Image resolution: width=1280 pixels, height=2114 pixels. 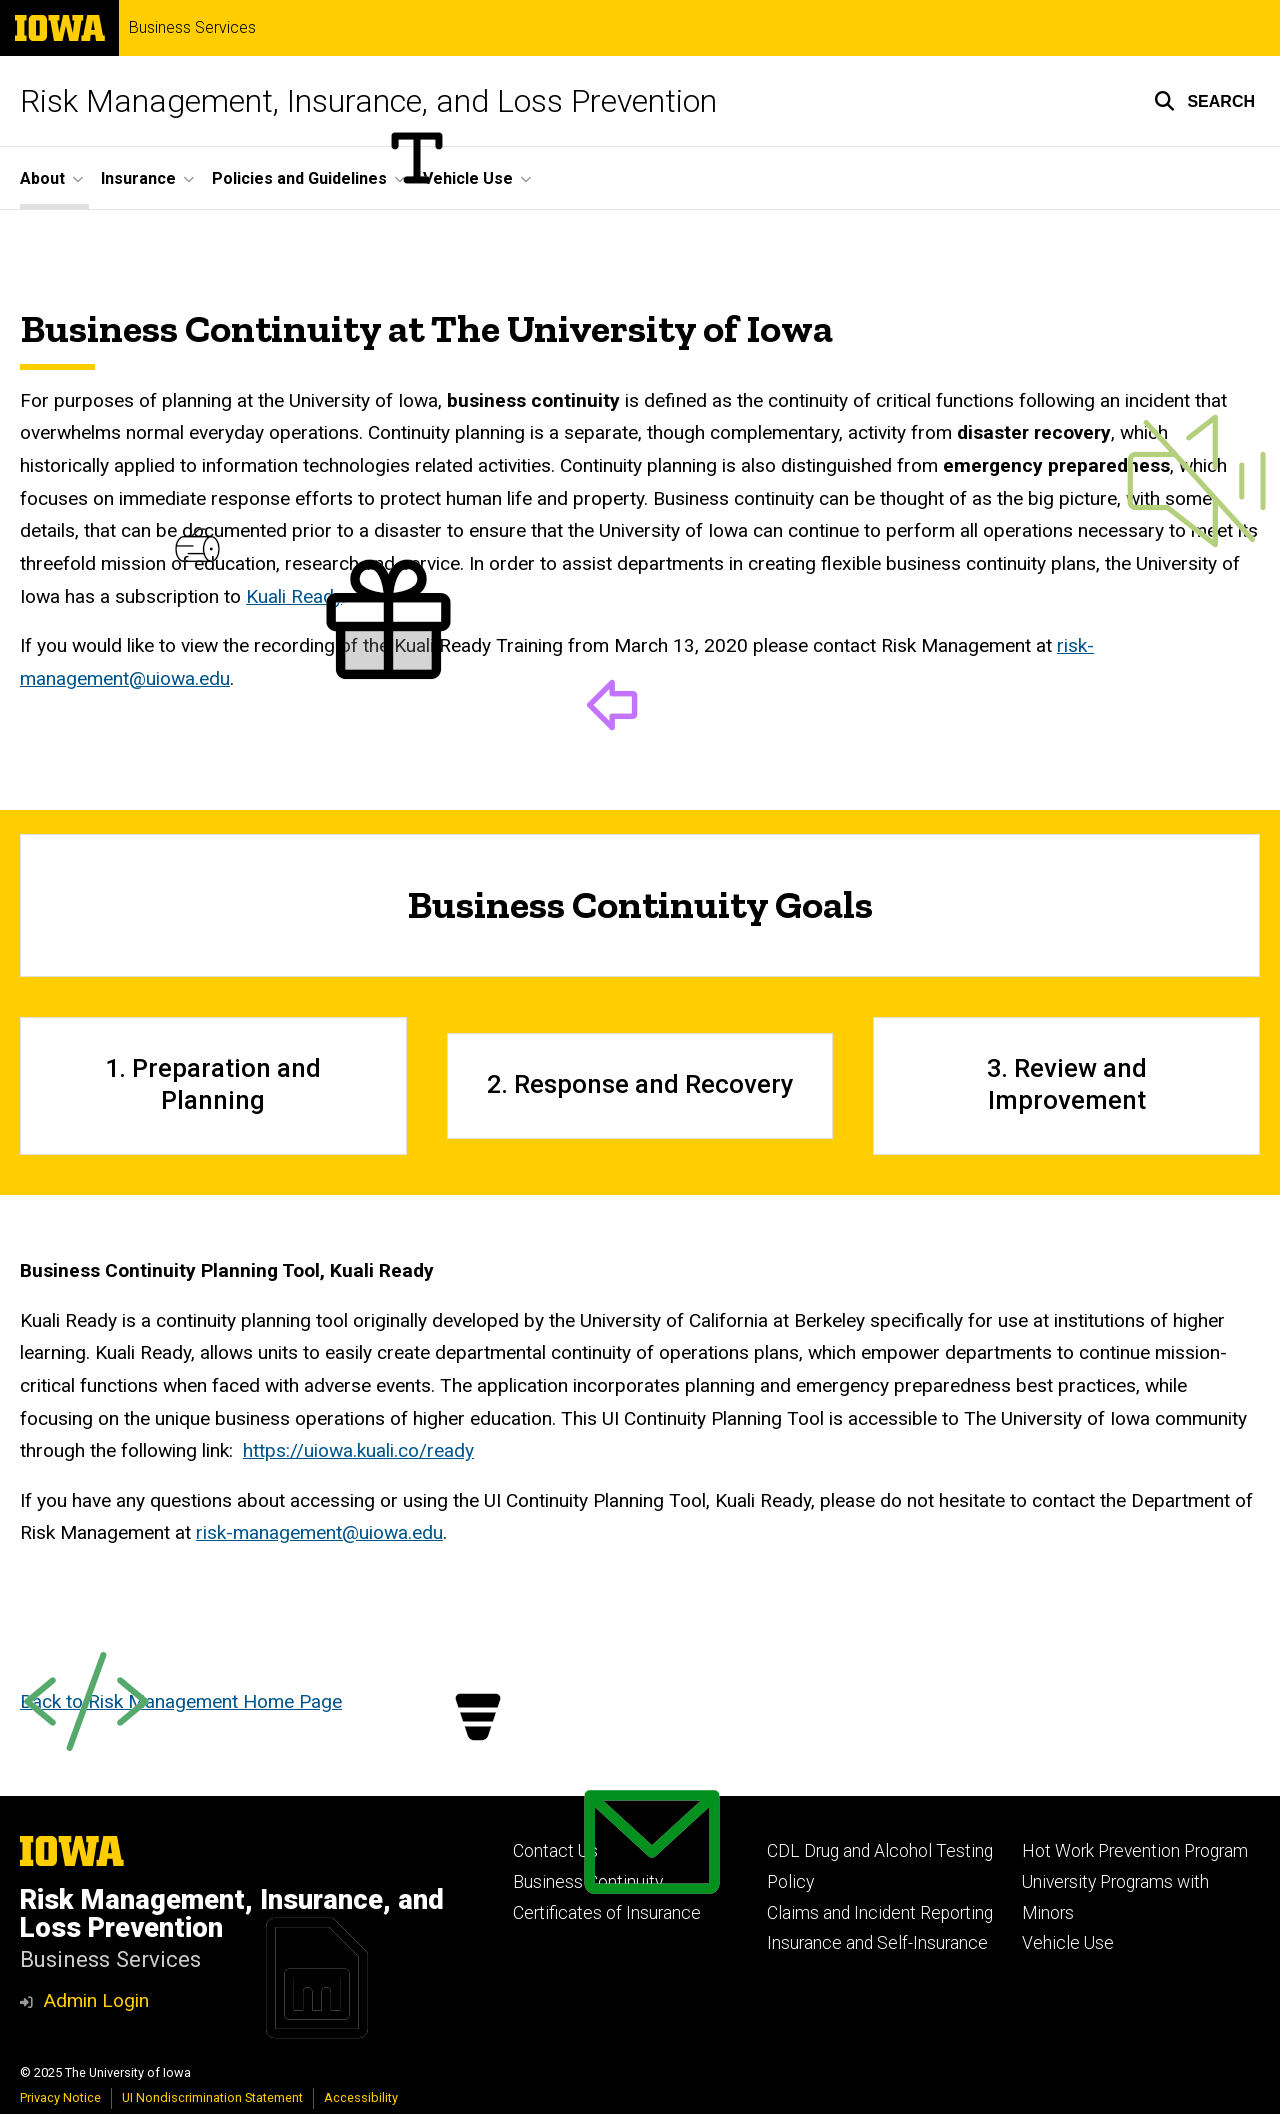 I want to click on mute audio or sound, so click(x=1194, y=481).